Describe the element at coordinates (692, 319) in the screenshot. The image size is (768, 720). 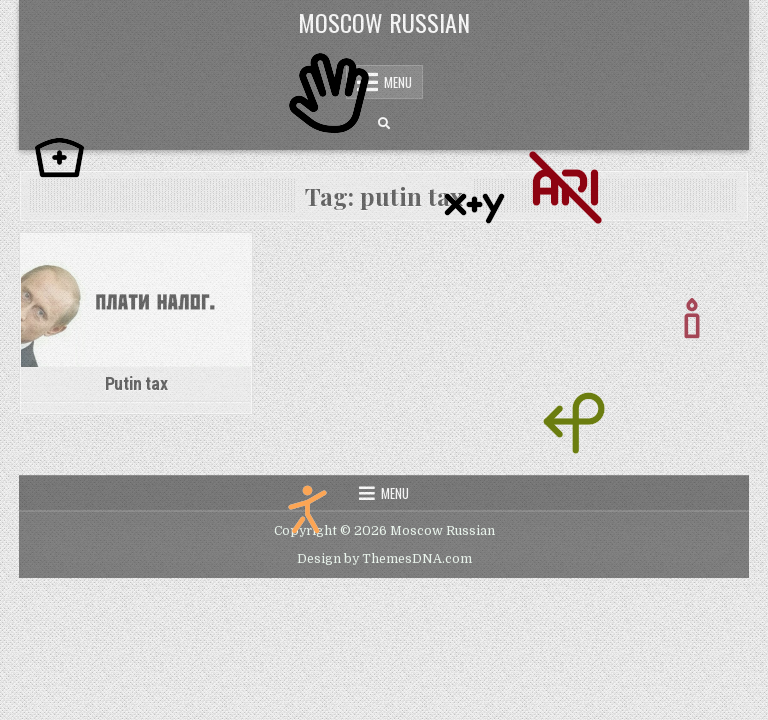
I see `access candle or ambient lighting settings` at that location.